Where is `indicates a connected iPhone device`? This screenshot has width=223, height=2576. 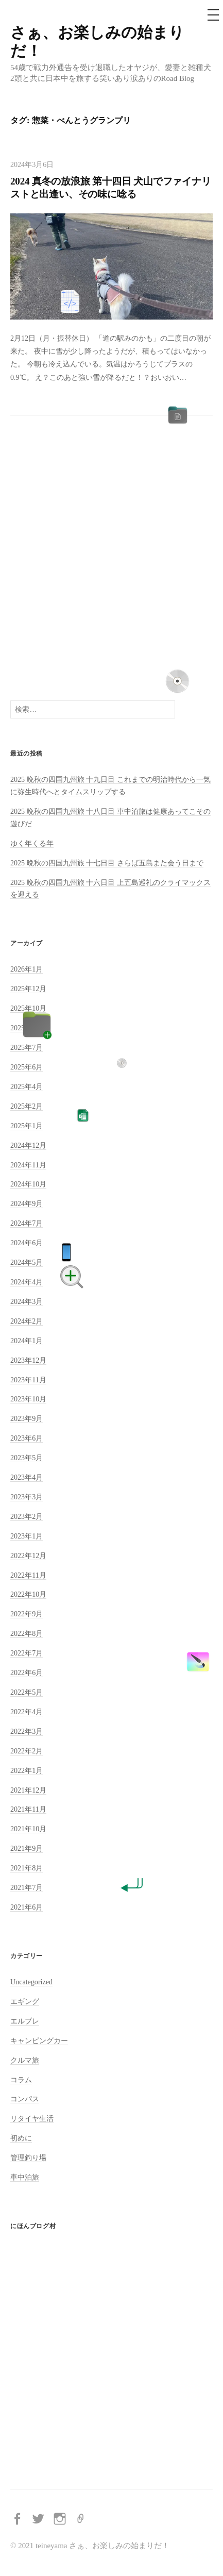 indicates a connected iPhone device is located at coordinates (66, 1252).